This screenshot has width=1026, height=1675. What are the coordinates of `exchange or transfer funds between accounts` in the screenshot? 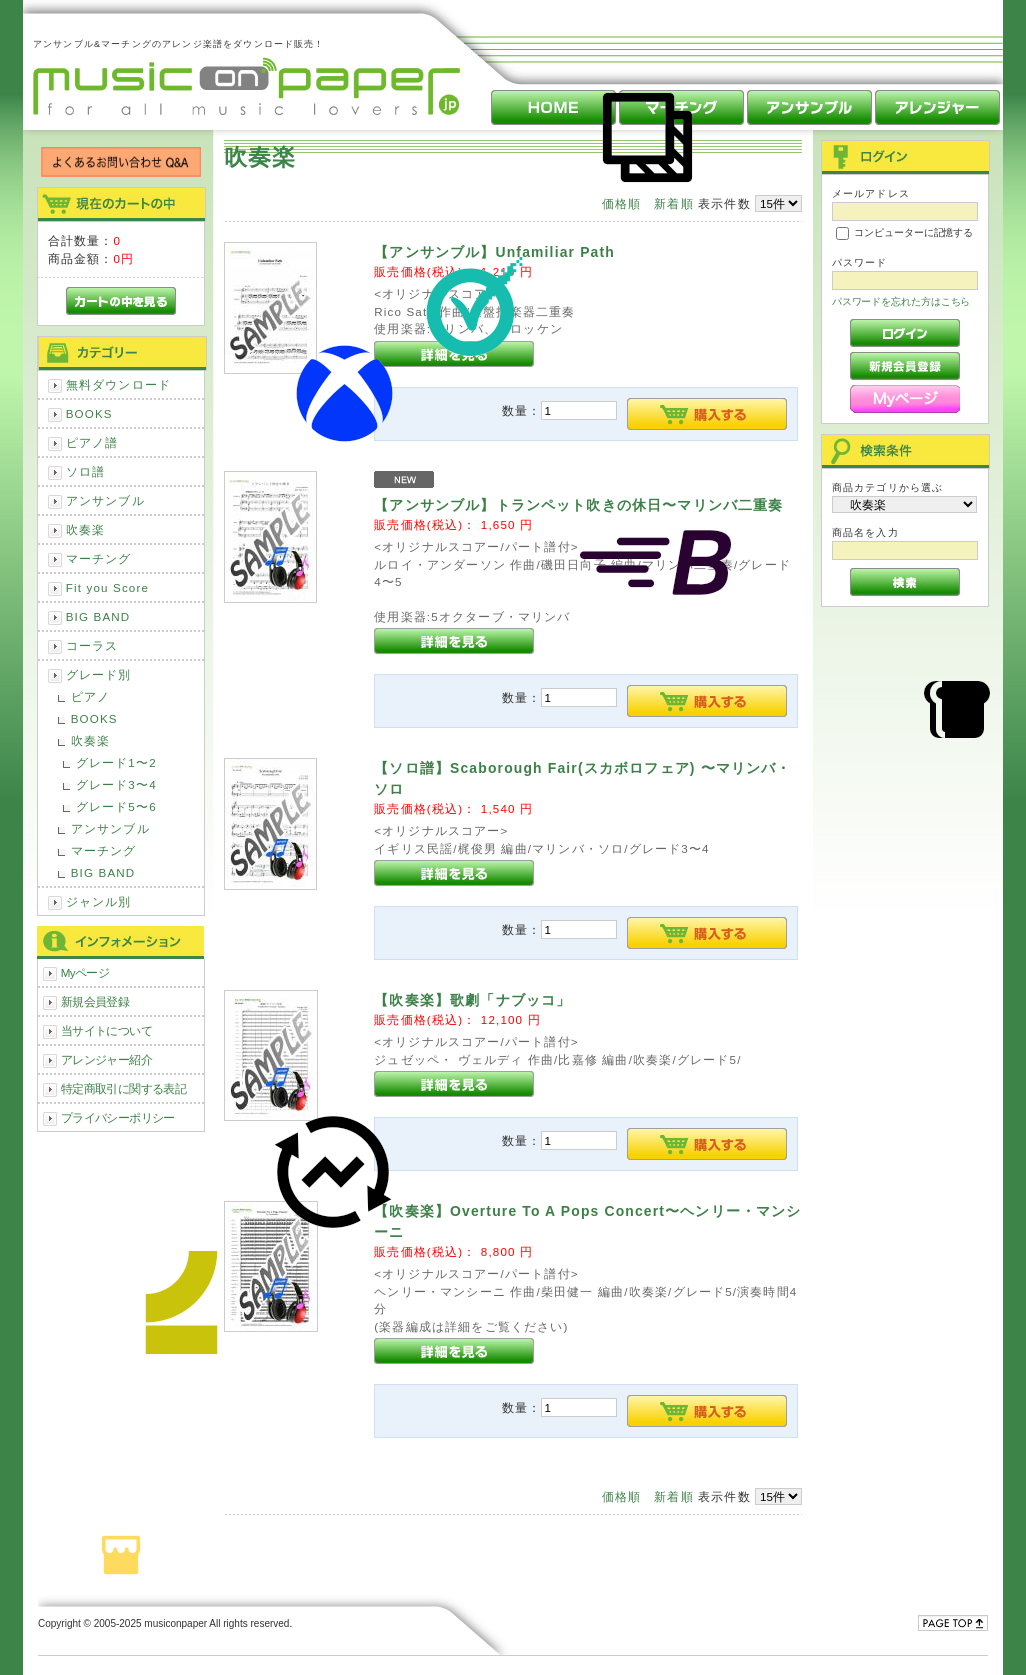 It's located at (333, 1172).